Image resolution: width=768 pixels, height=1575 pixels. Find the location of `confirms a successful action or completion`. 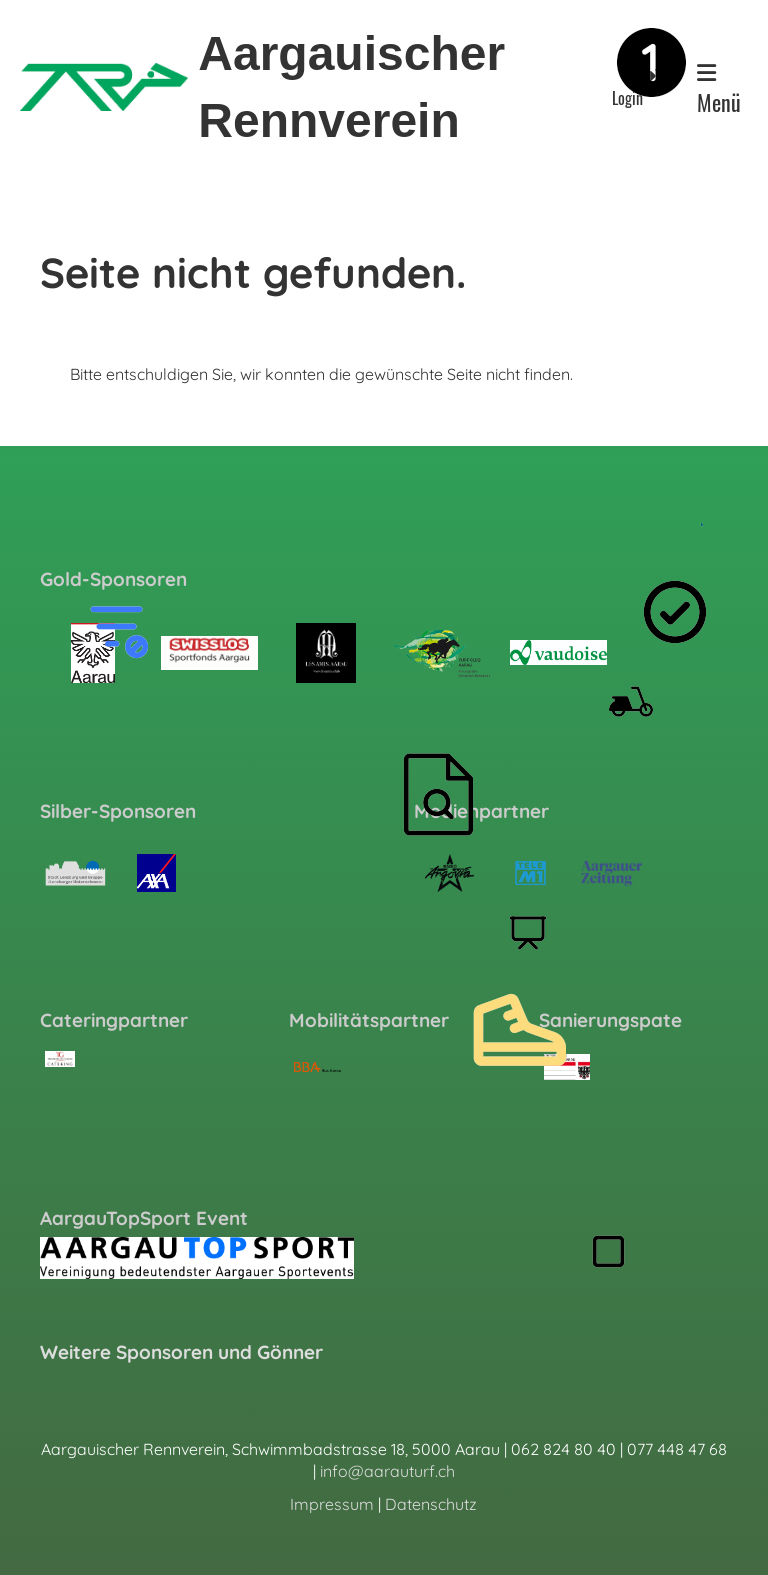

confirms a successful action or completion is located at coordinates (675, 612).